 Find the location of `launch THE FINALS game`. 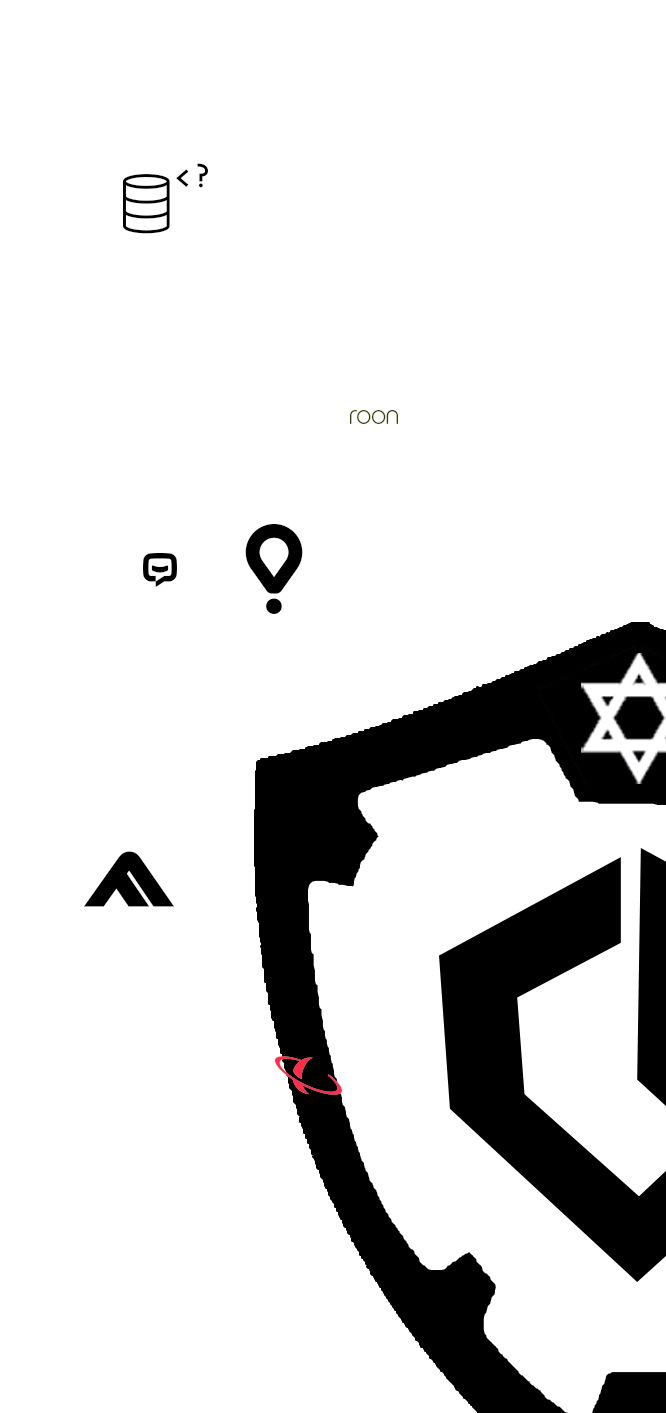

launch THE FINALS game is located at coordinates (129, 879).